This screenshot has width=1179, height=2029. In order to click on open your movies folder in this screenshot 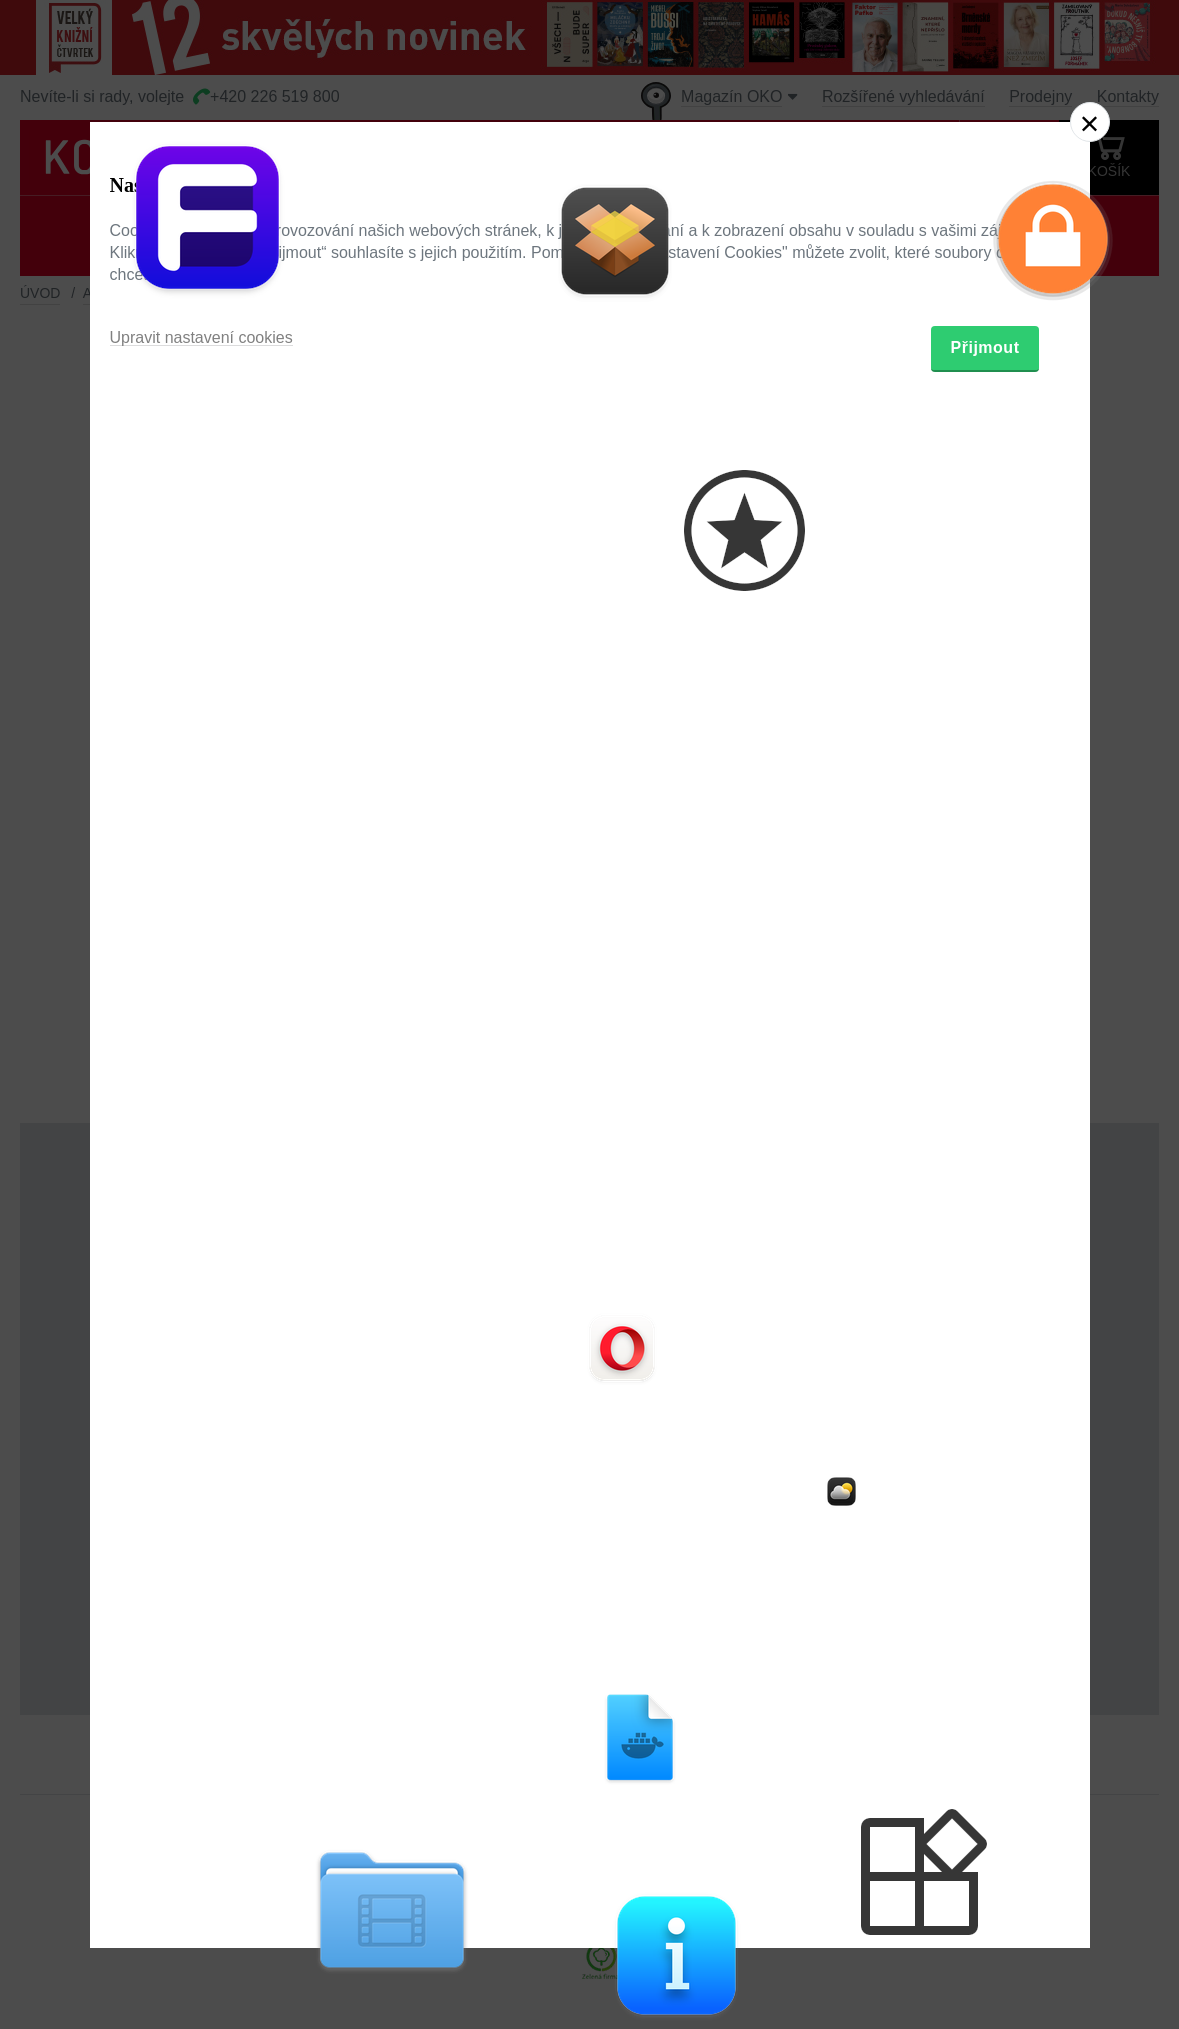, I will do `click(392, 1910)`.